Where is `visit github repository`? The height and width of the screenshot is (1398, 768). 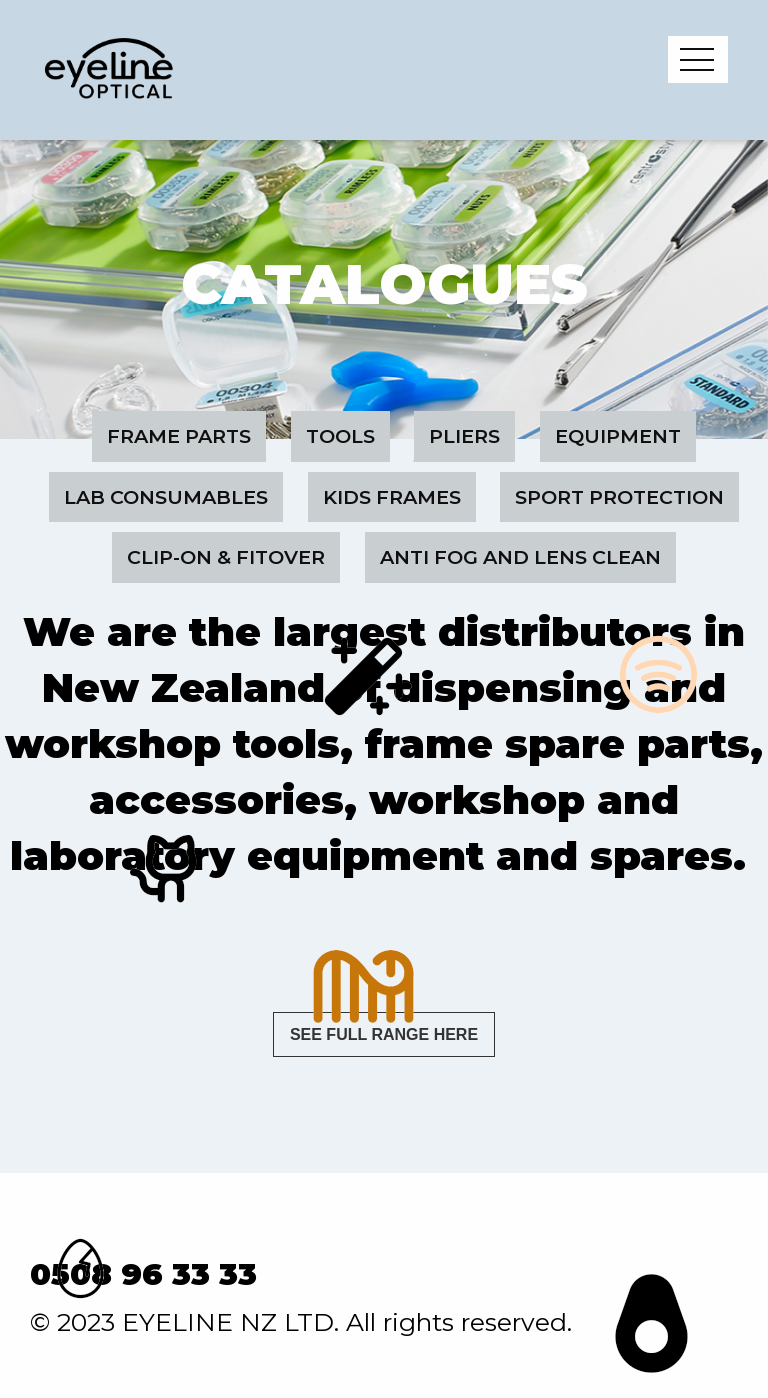
visit github repository is located at coordinates (168, 867).